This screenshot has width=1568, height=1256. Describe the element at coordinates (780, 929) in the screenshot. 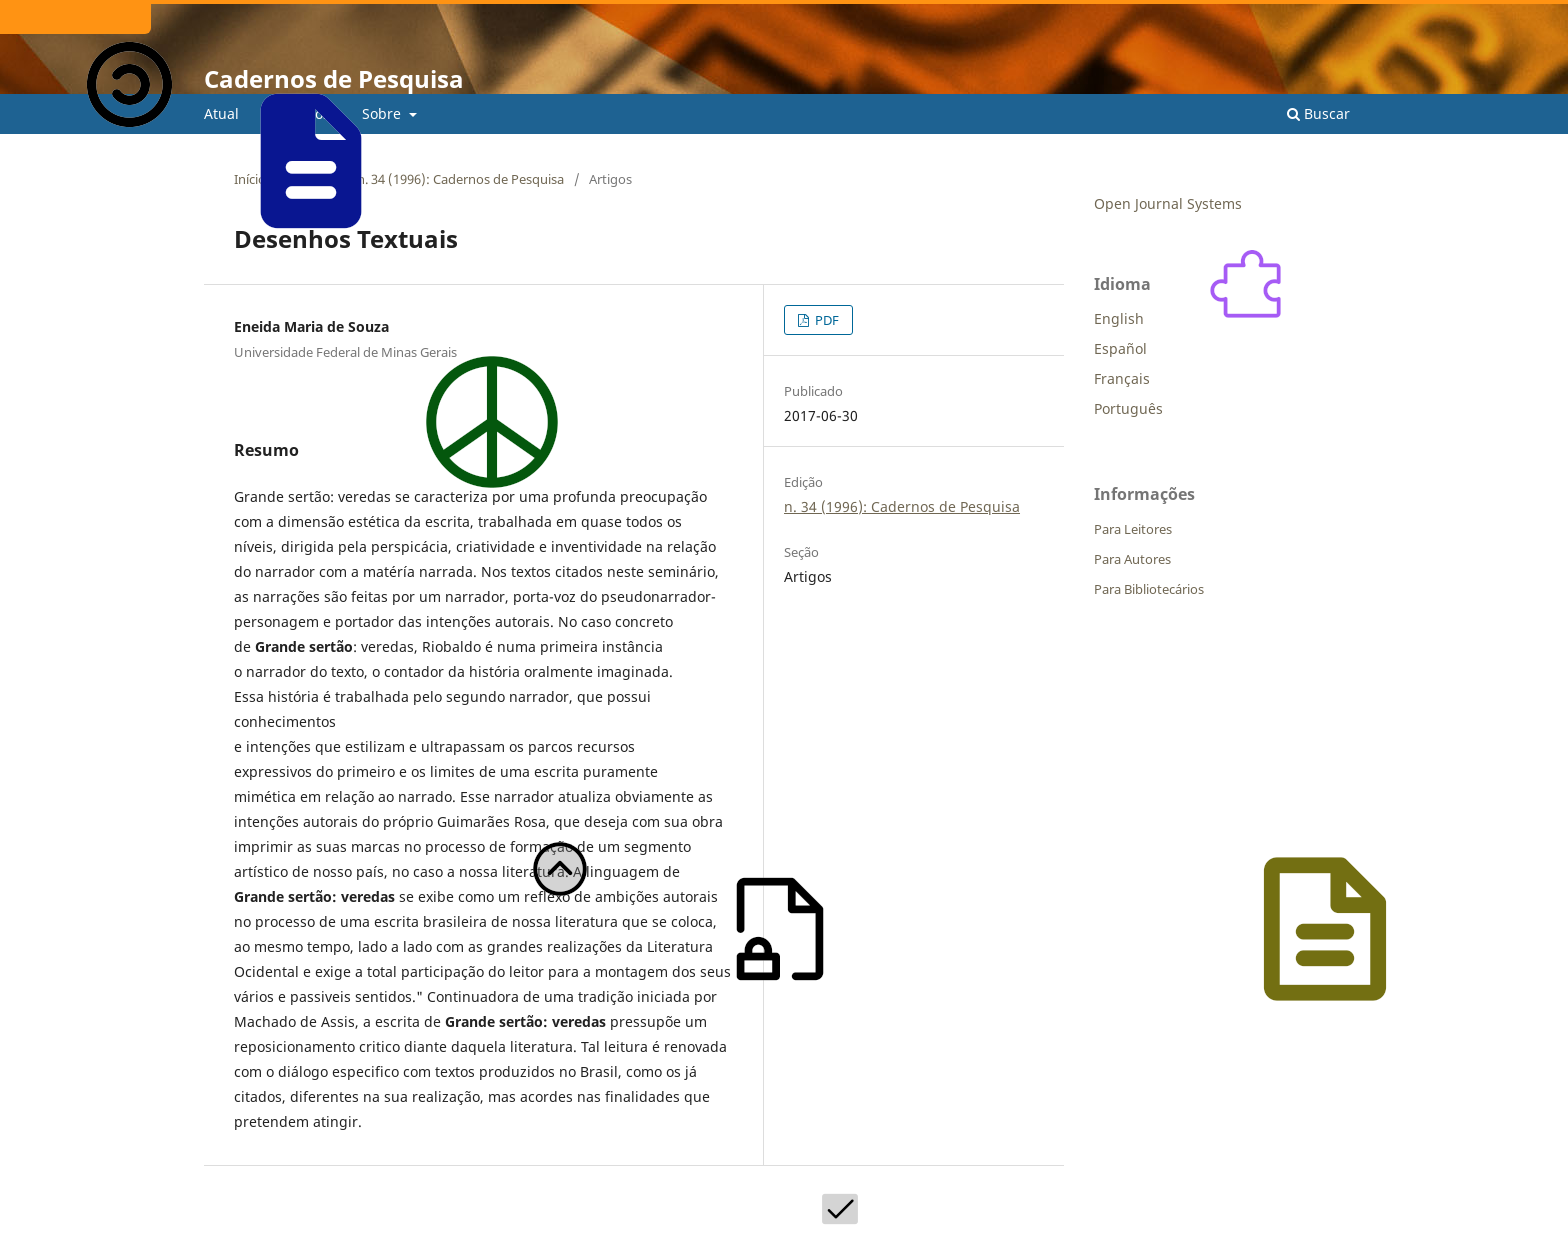

I see `access a password-protected file` at that location.